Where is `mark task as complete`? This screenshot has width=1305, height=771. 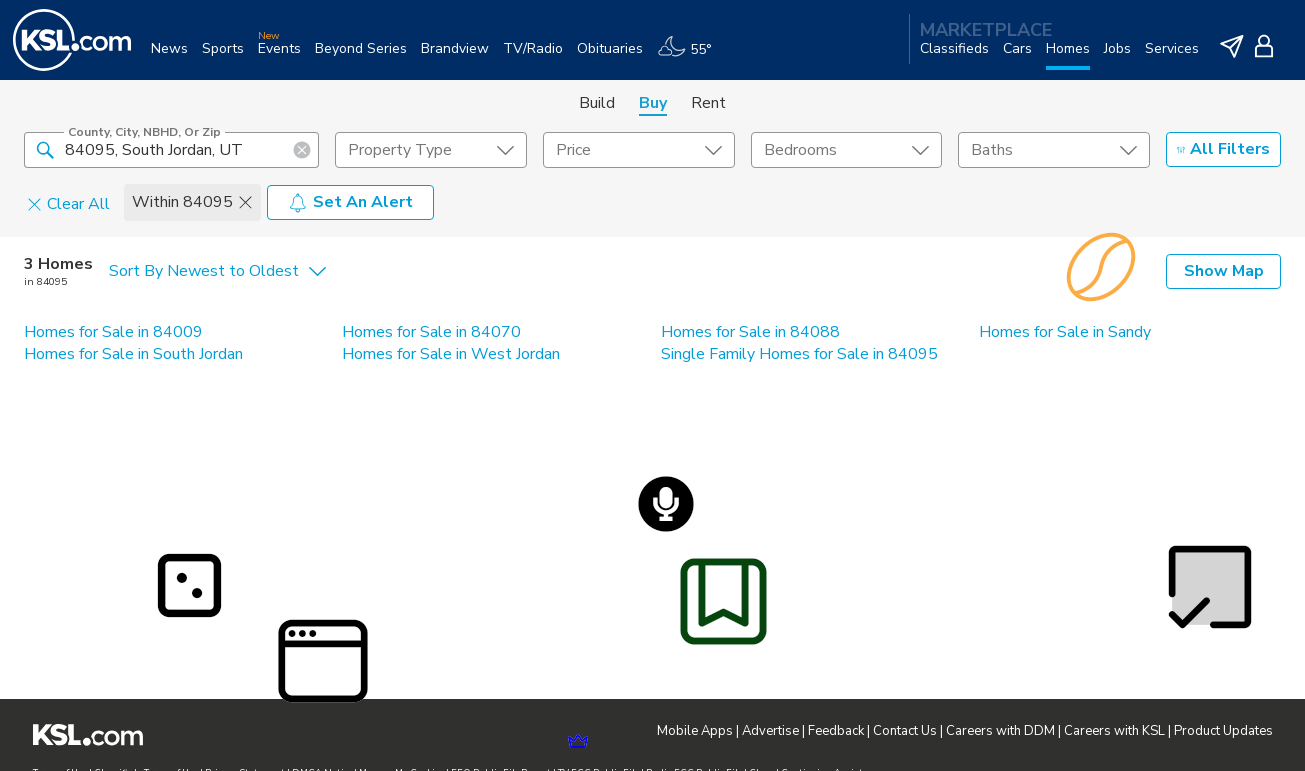
mark task as complete is located at coordinates (1210, 587).